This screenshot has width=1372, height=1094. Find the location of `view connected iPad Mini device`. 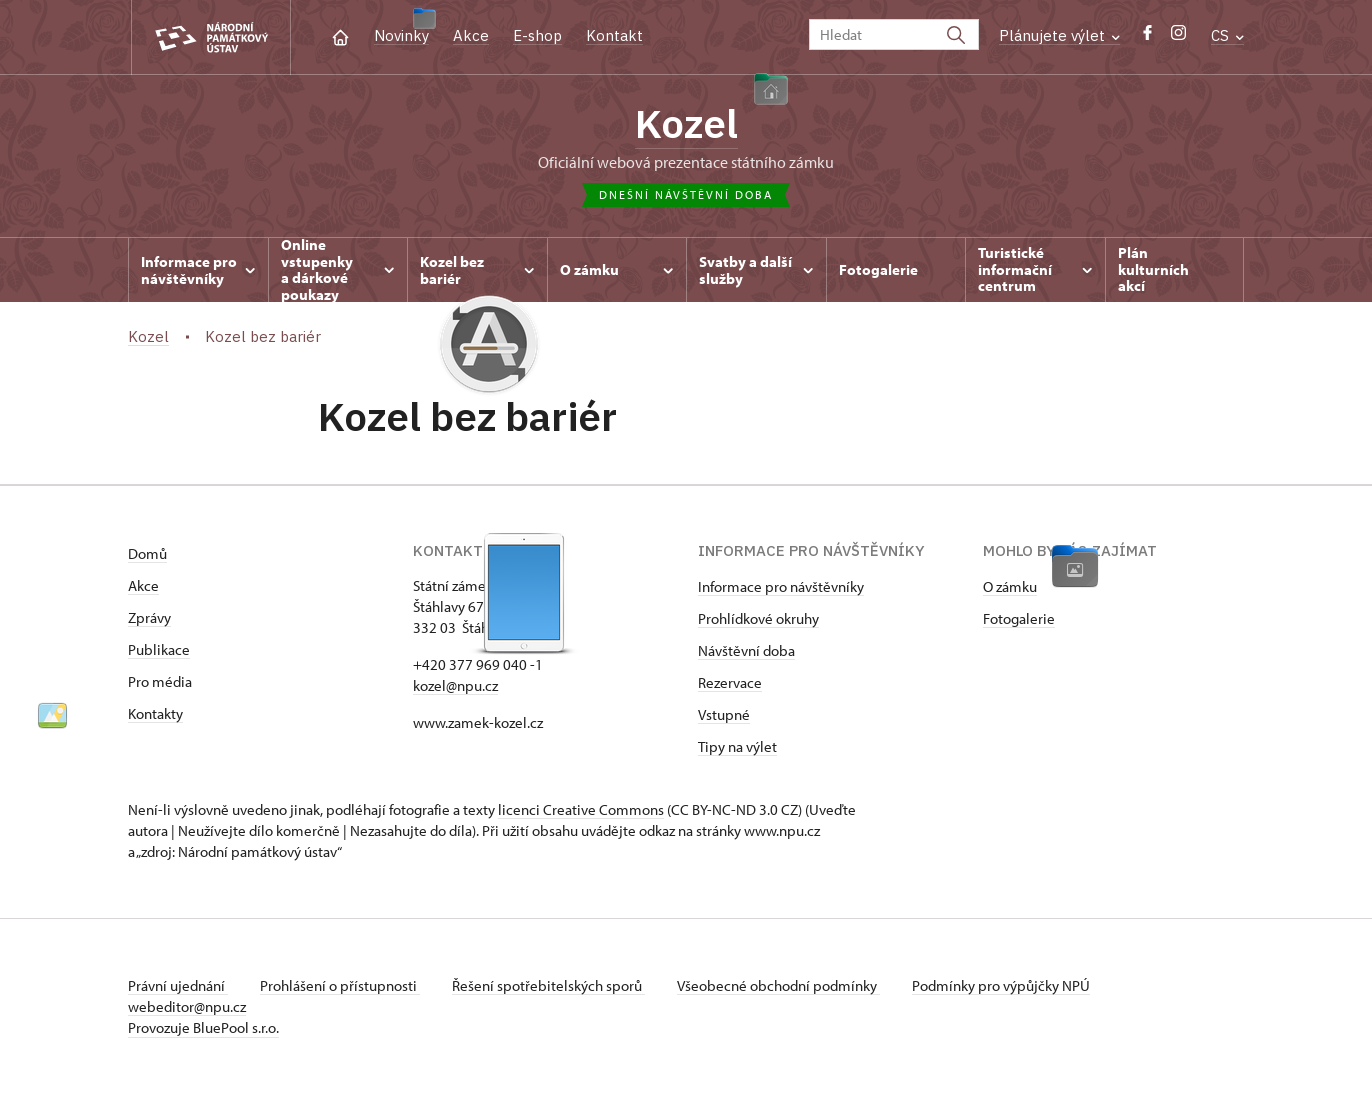

view connected iPad Mini device is located at coordinates (524, 582).